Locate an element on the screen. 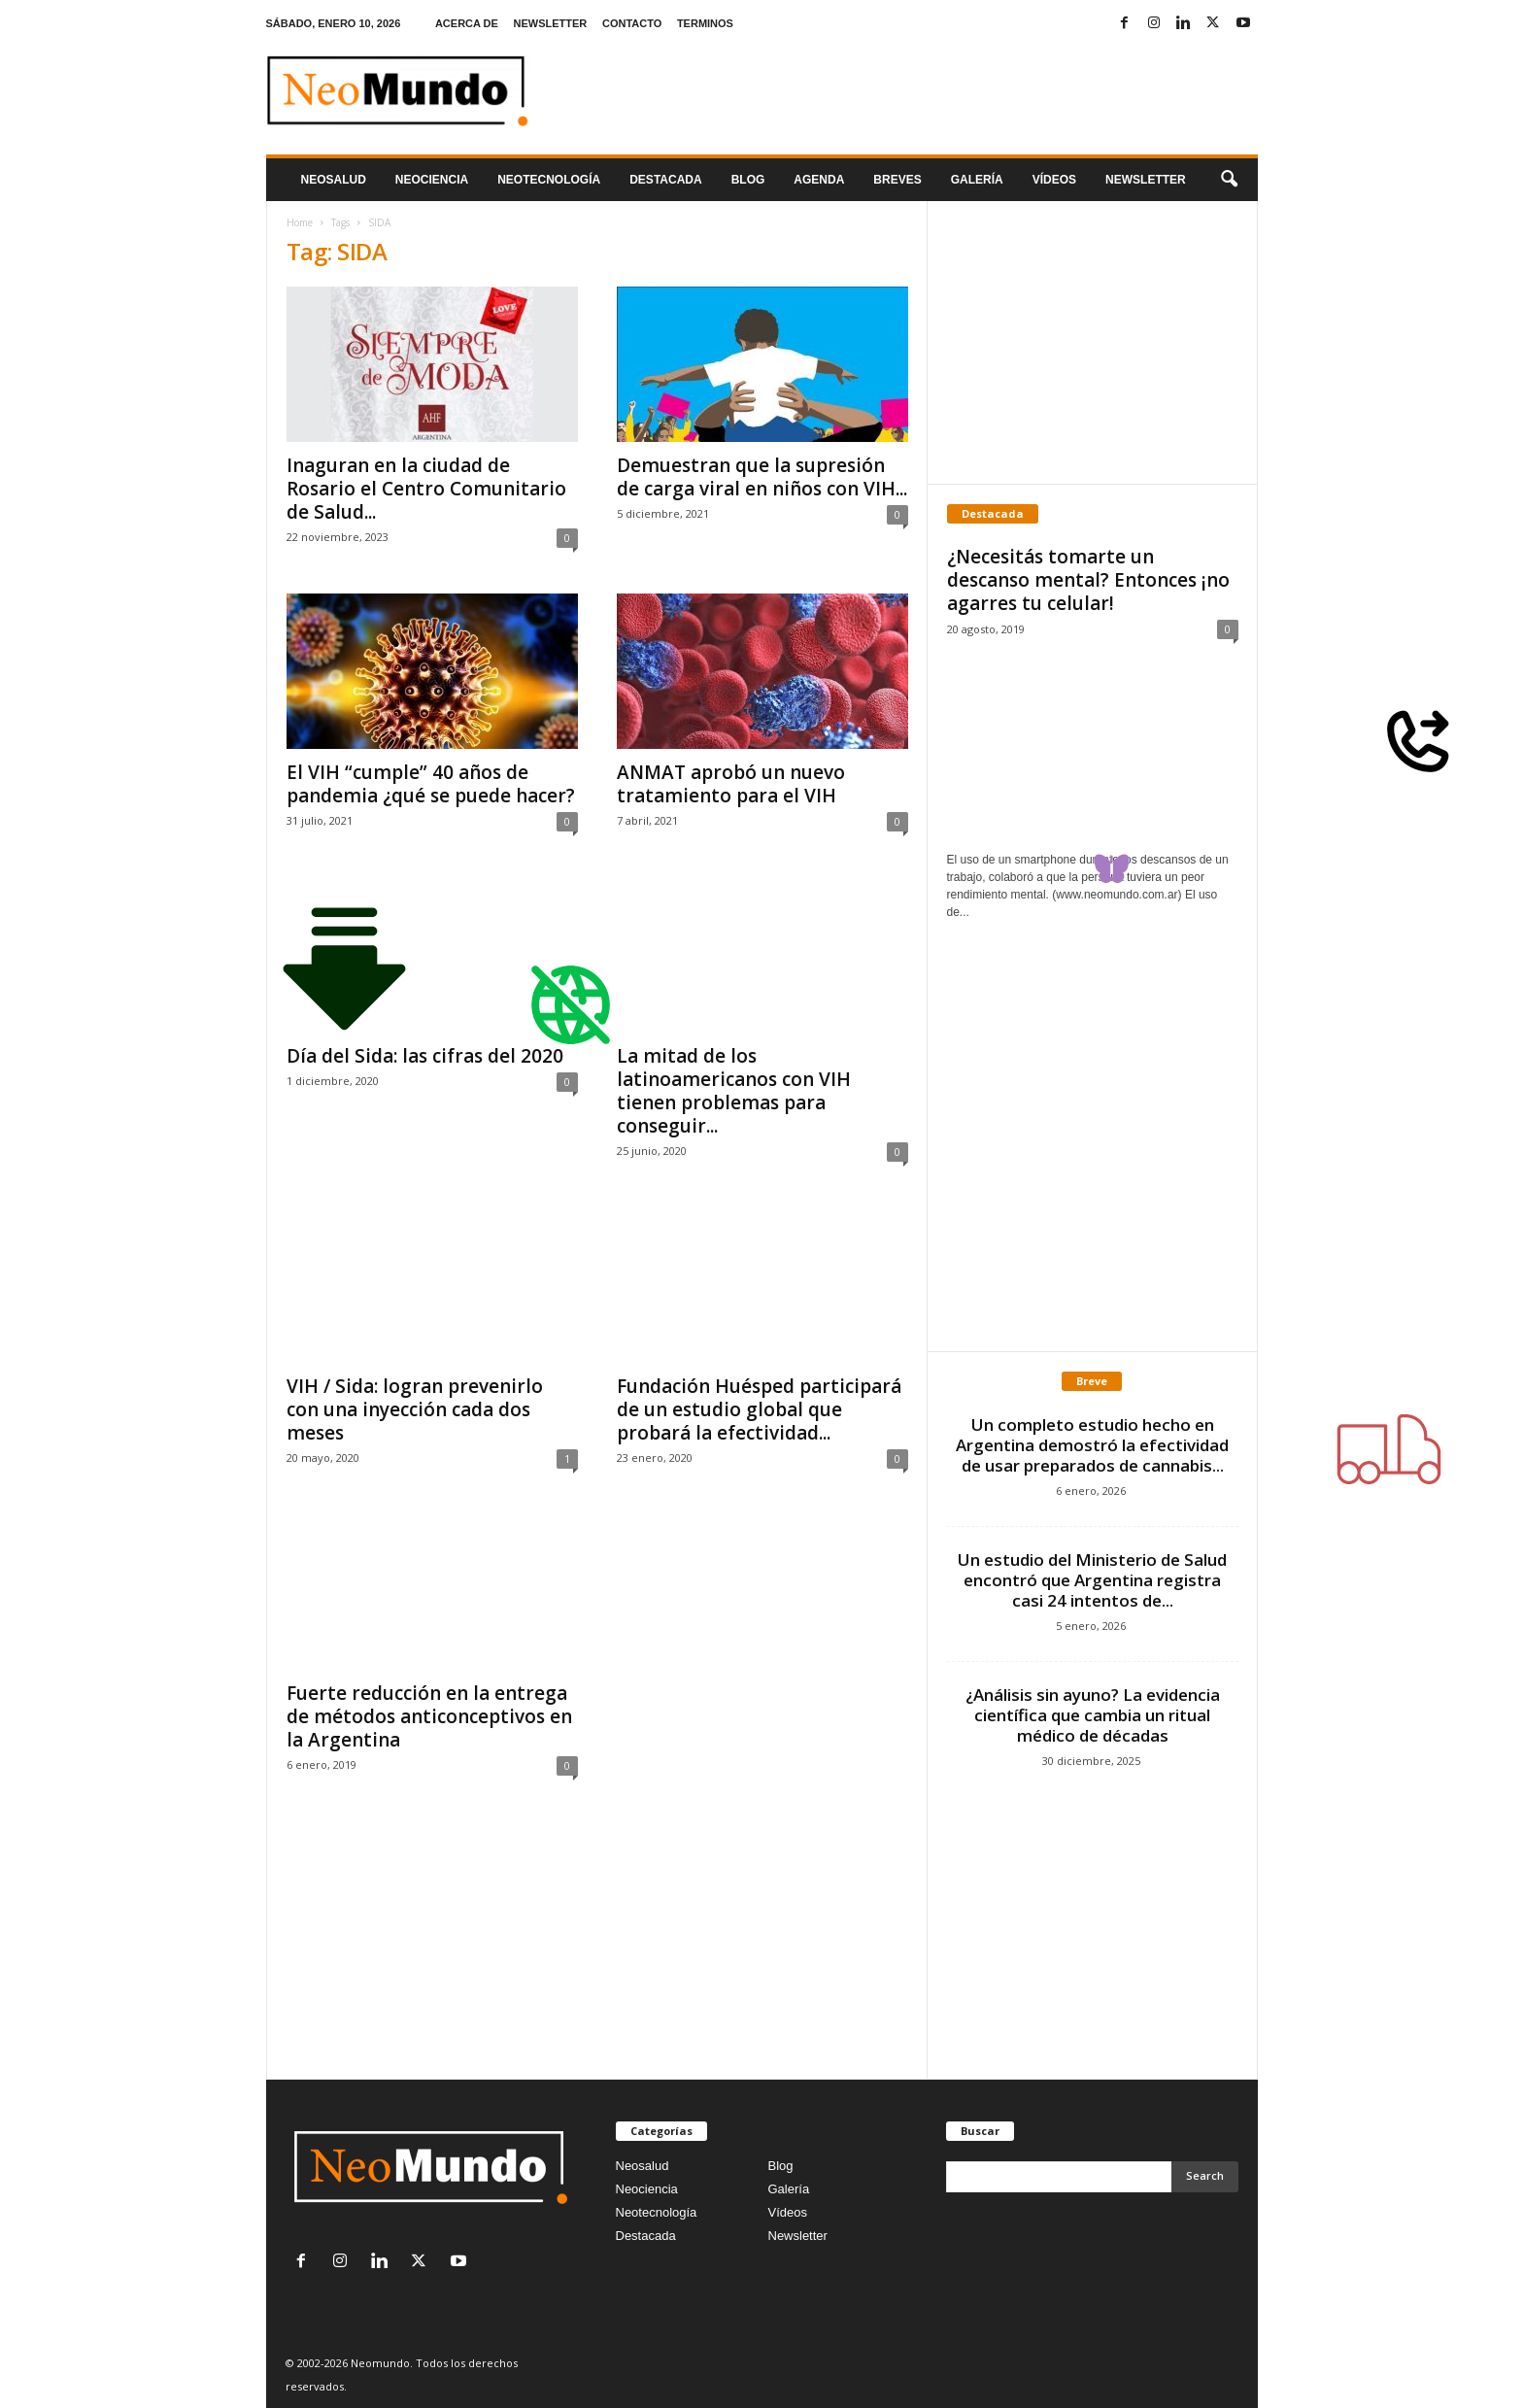  decorative nature or wildlife category indicator is located at coordinates (1111, 867).